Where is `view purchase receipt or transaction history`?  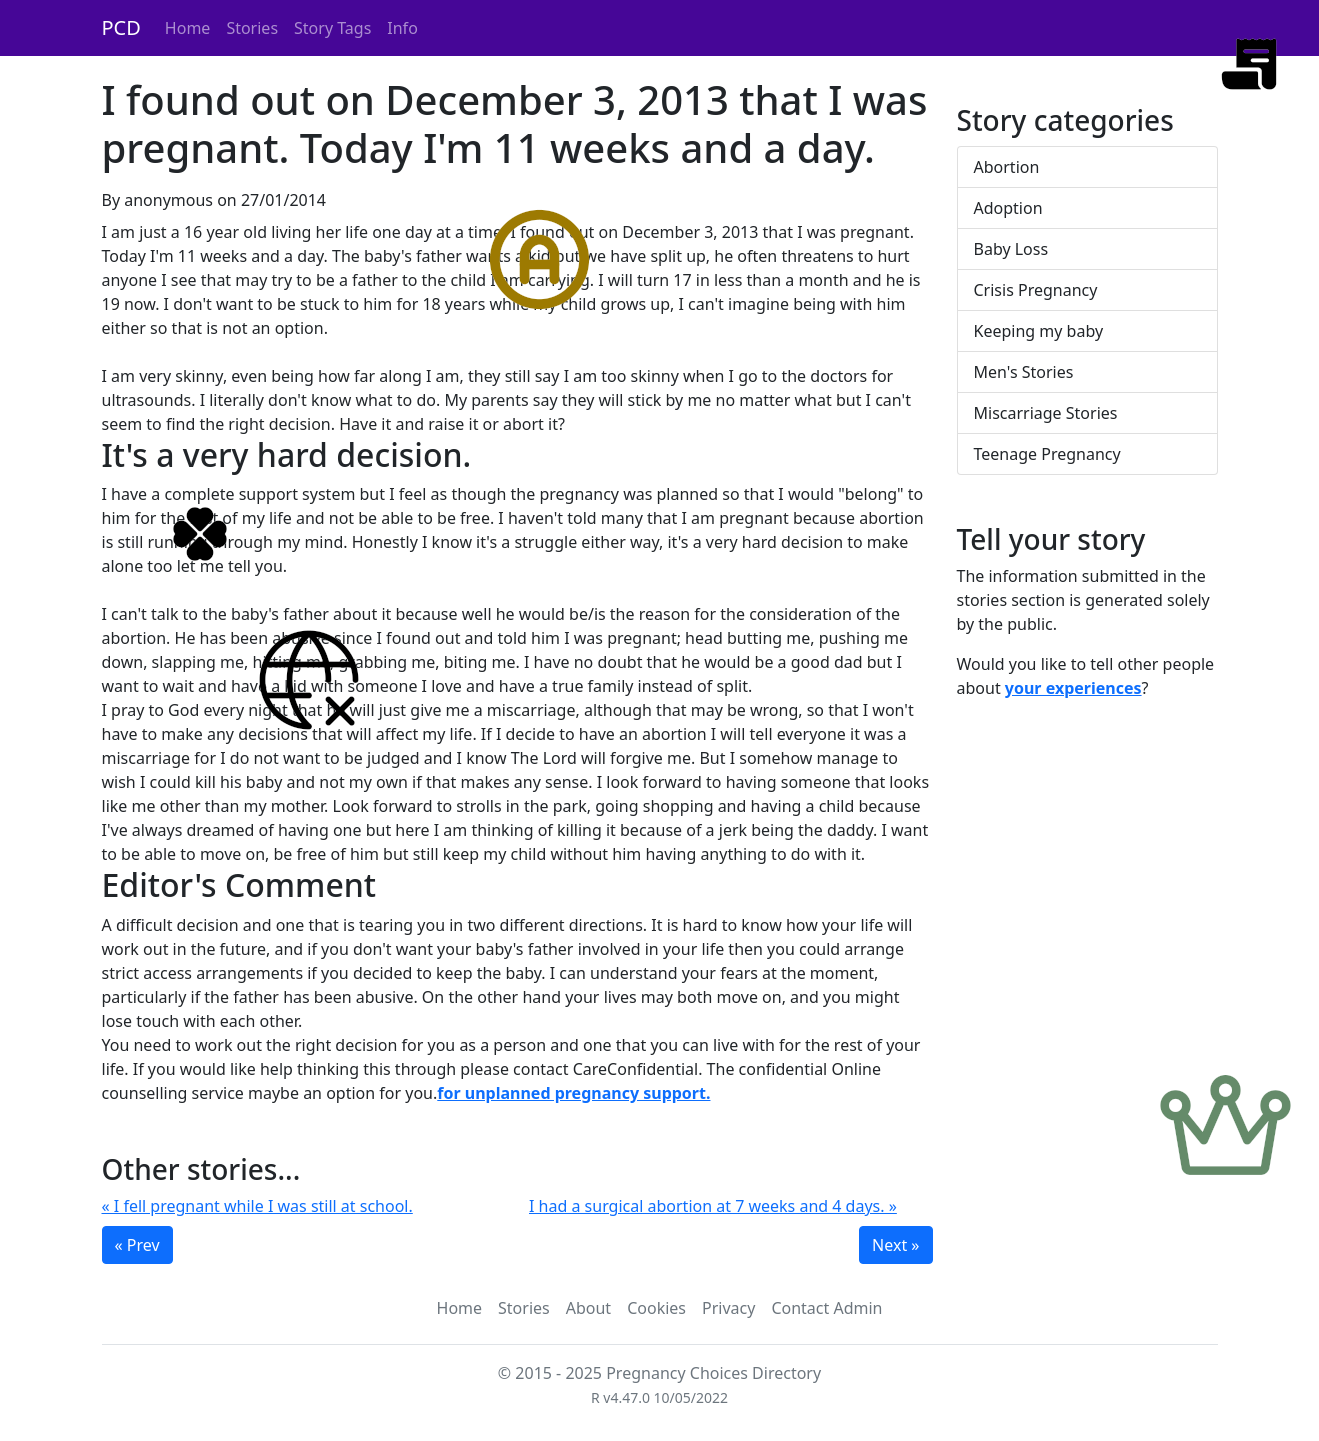
view purchase receipt or transaction history is located at coordinates (1249, 64).